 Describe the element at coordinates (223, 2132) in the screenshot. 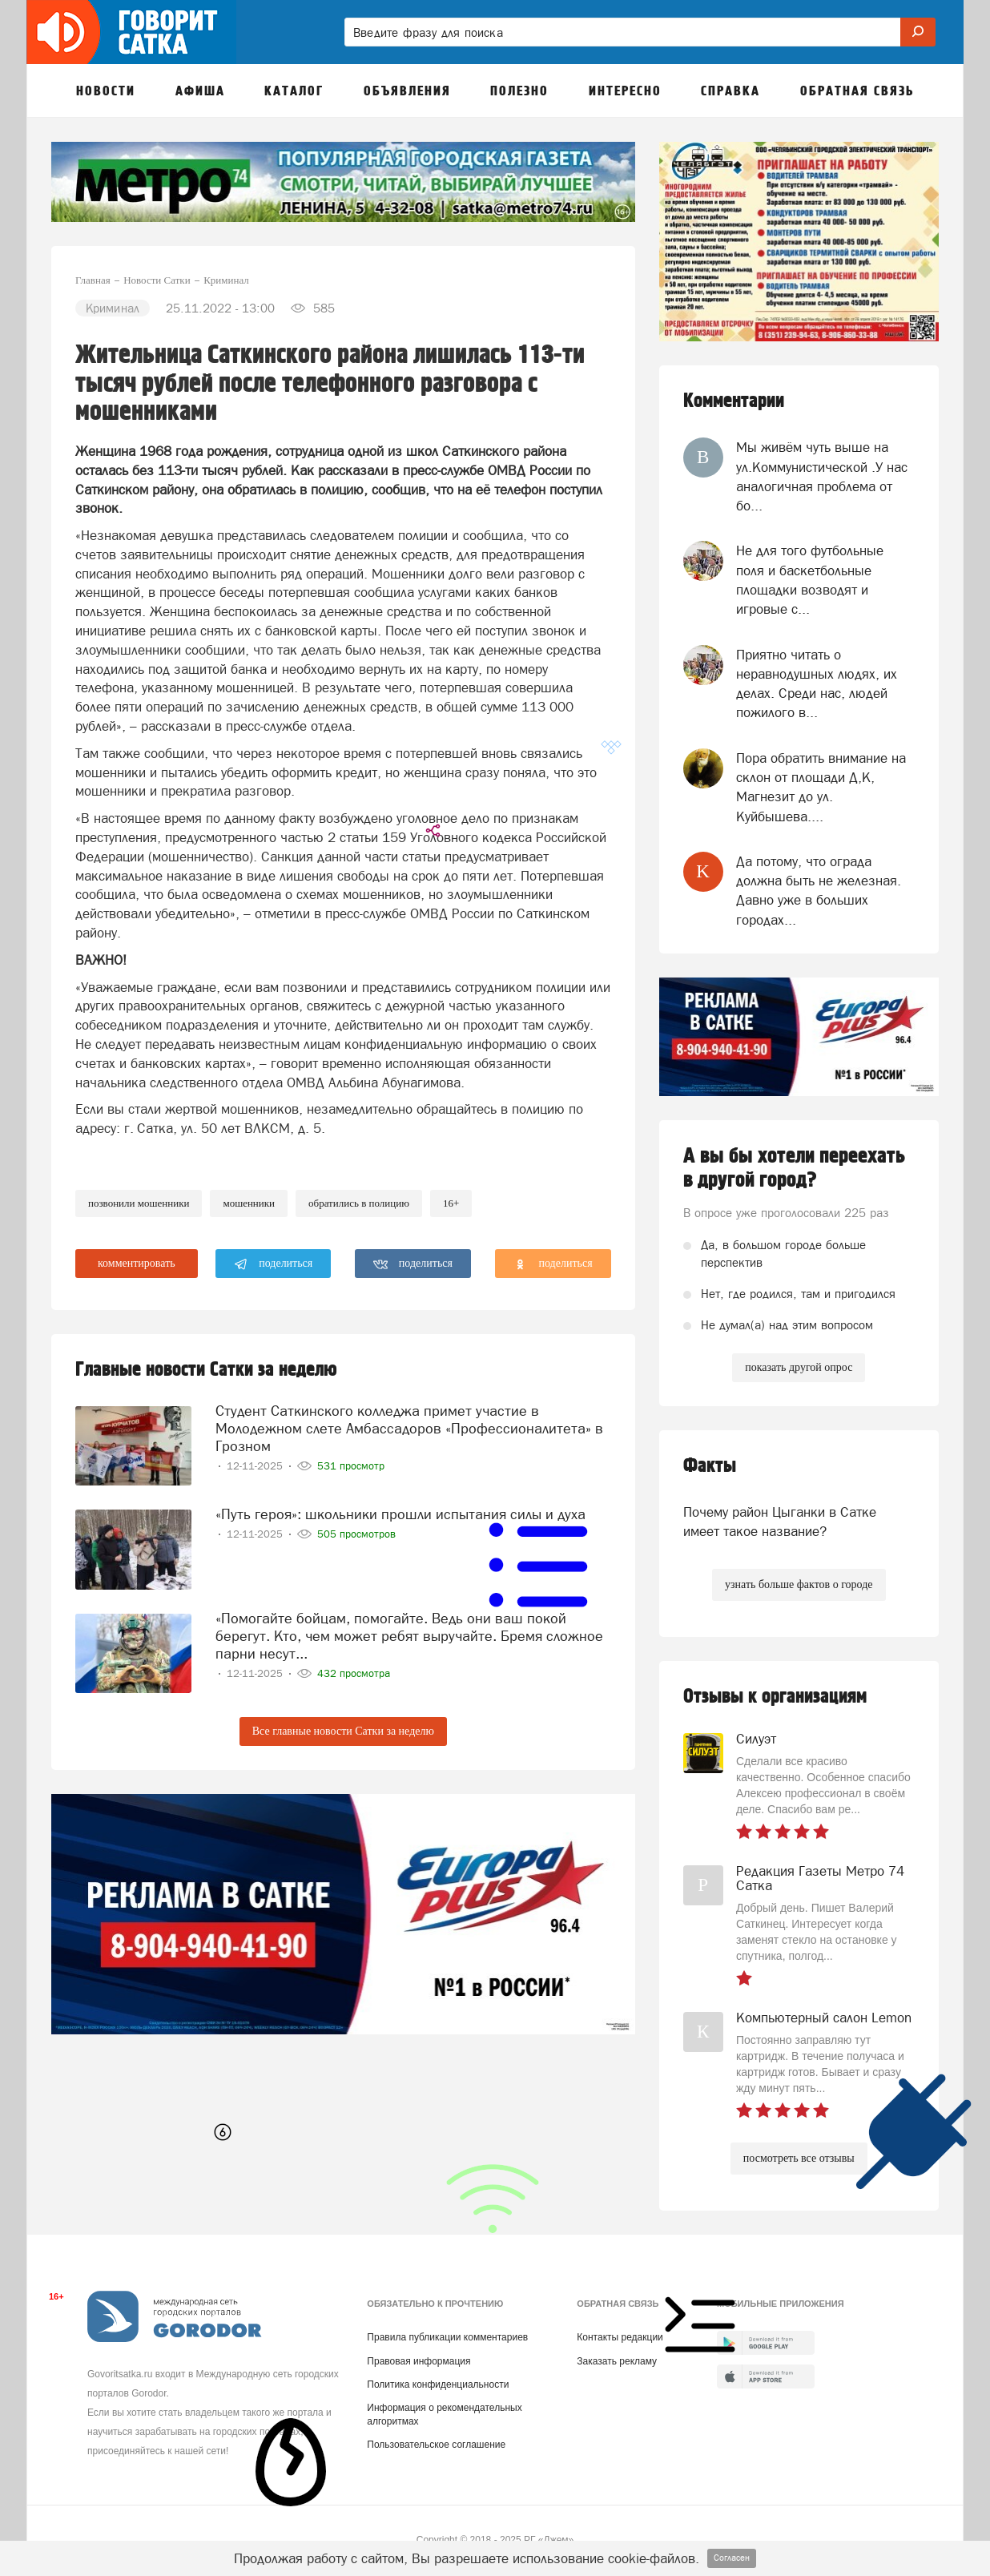

I see `indicates step six in a multi-step process` at that location.